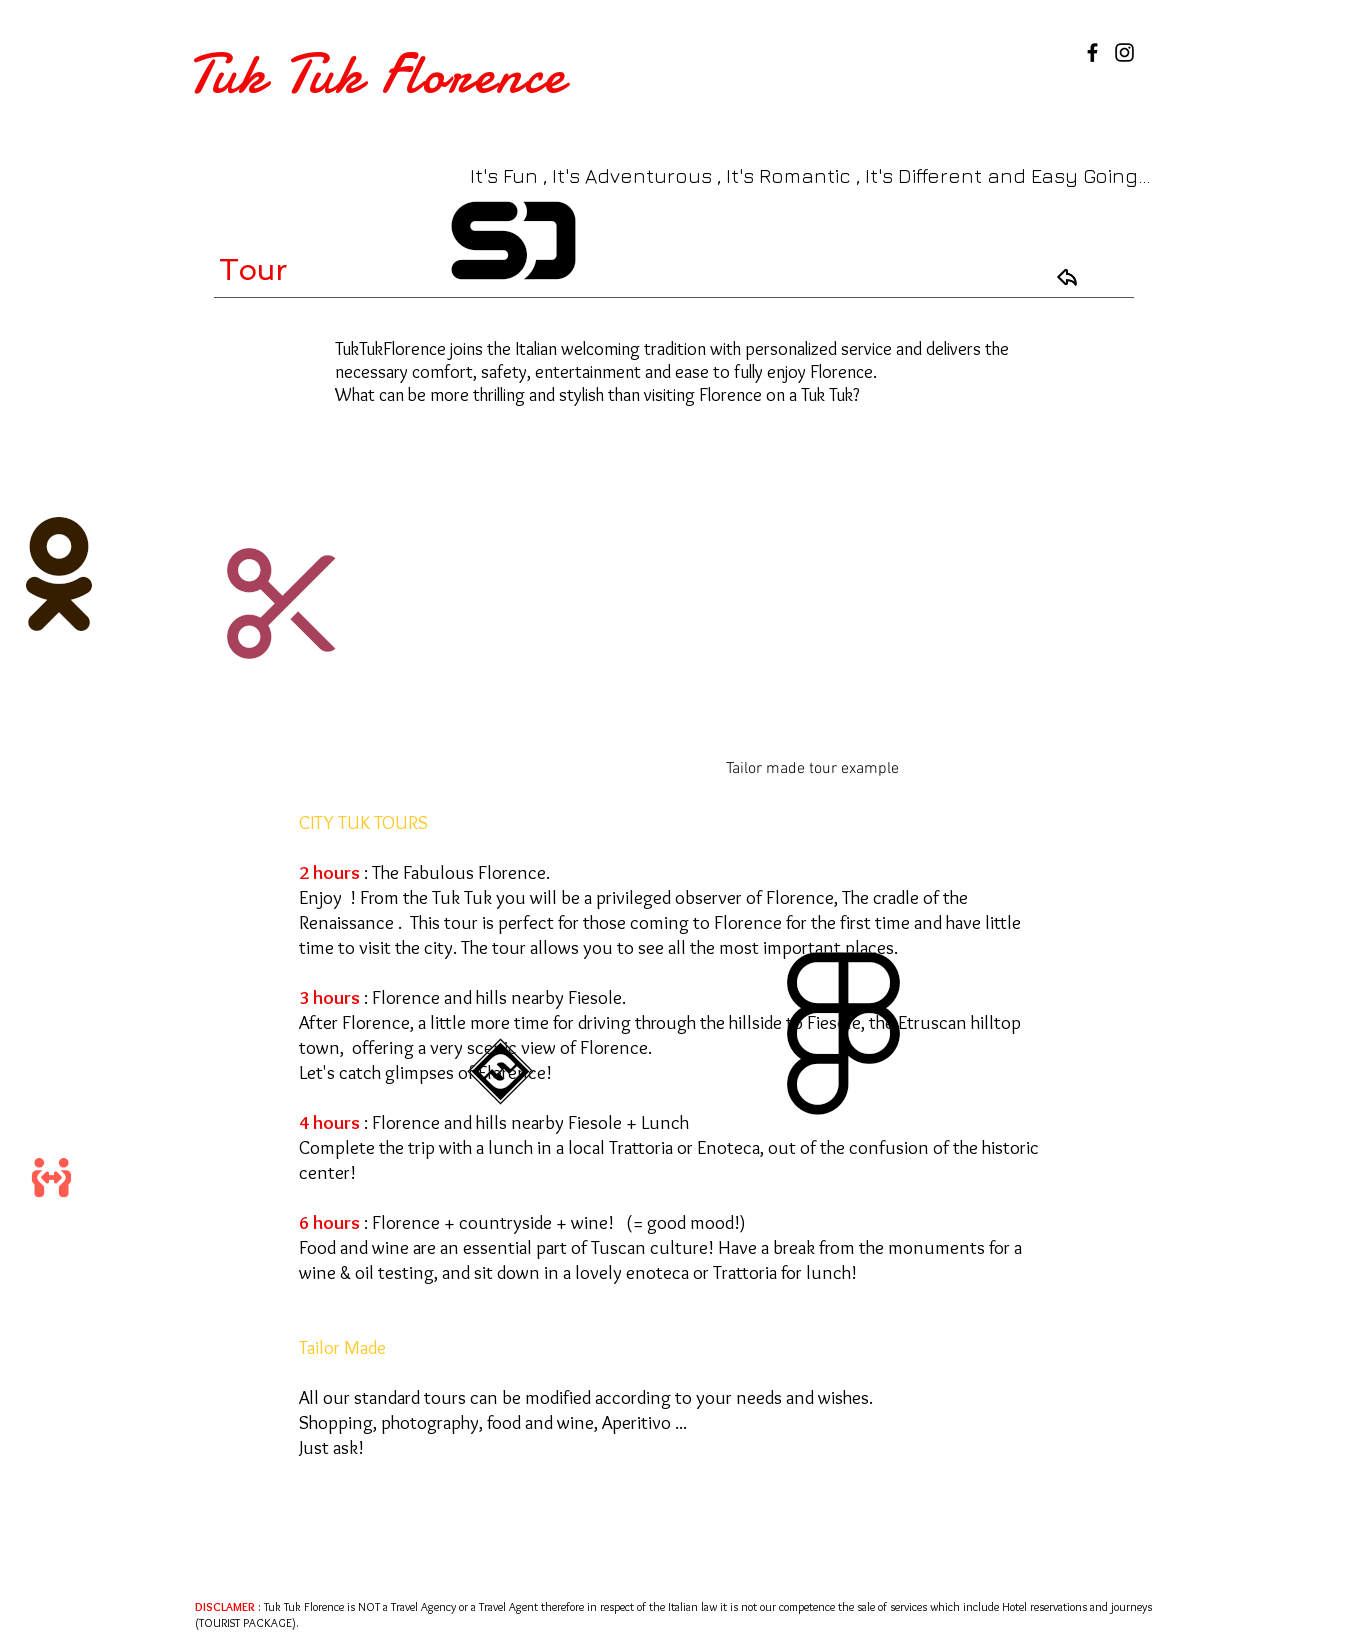 This screenshot has width=1357, height=1636. Describe the element at coordinates (282, 603) in the screenshot. I see `cut selected content` at that location.